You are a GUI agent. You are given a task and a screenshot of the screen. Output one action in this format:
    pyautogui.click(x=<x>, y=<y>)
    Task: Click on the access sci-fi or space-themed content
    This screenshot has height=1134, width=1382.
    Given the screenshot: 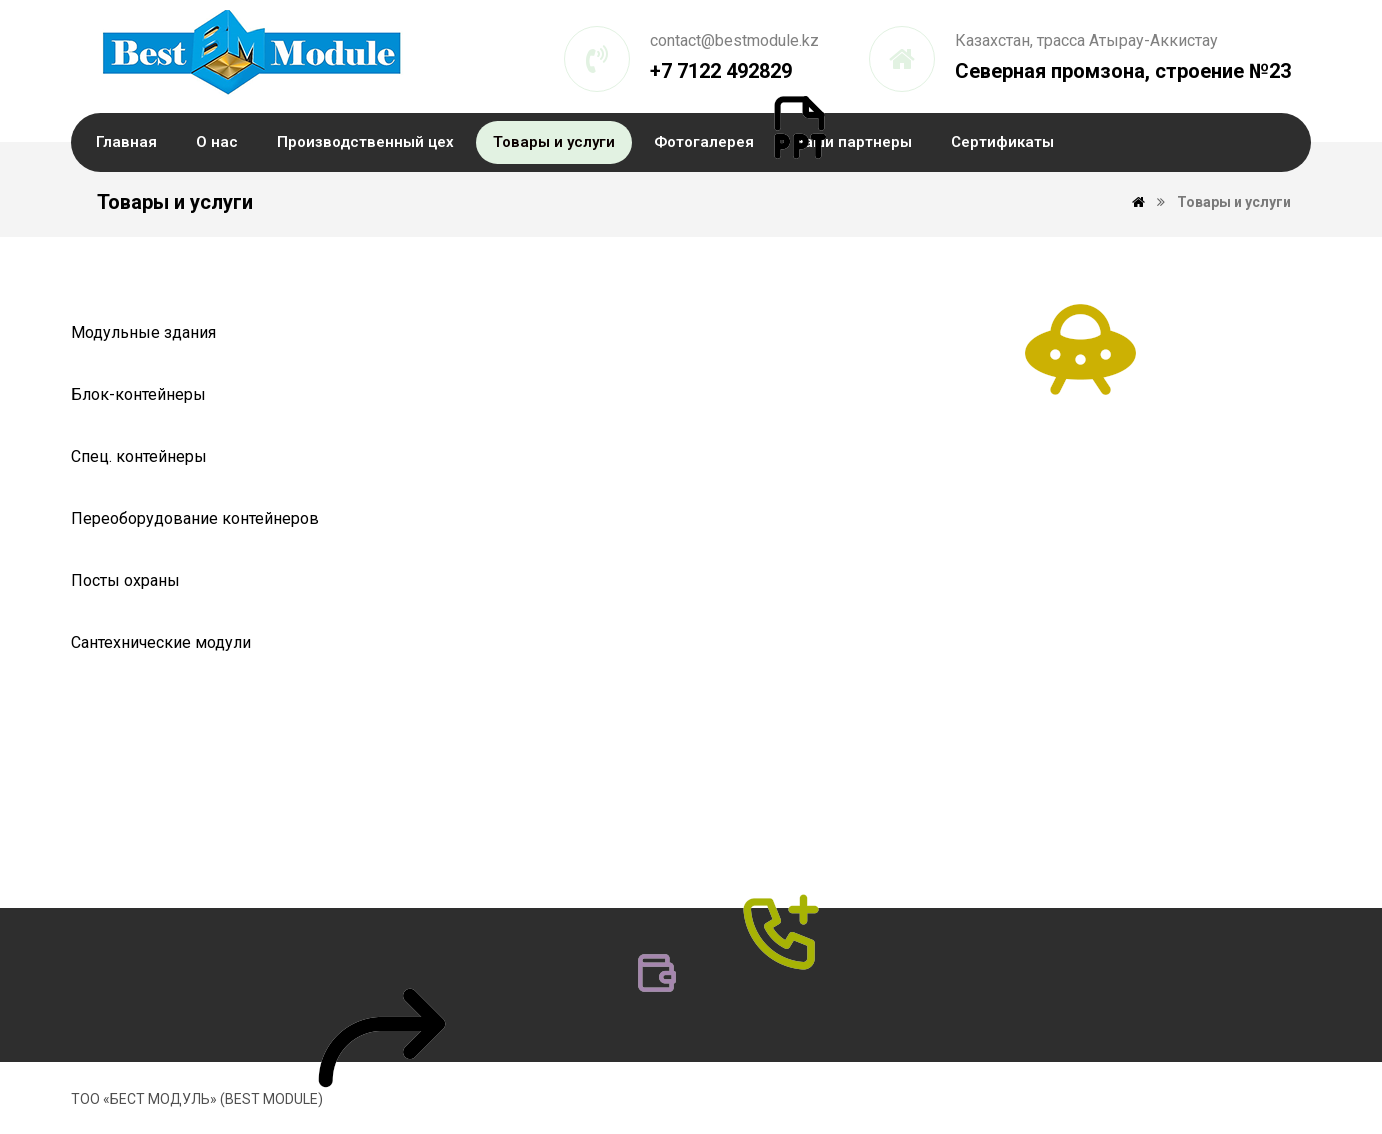 What is the action you would take?
    pyautogui.click(x=1080, y=349)
    